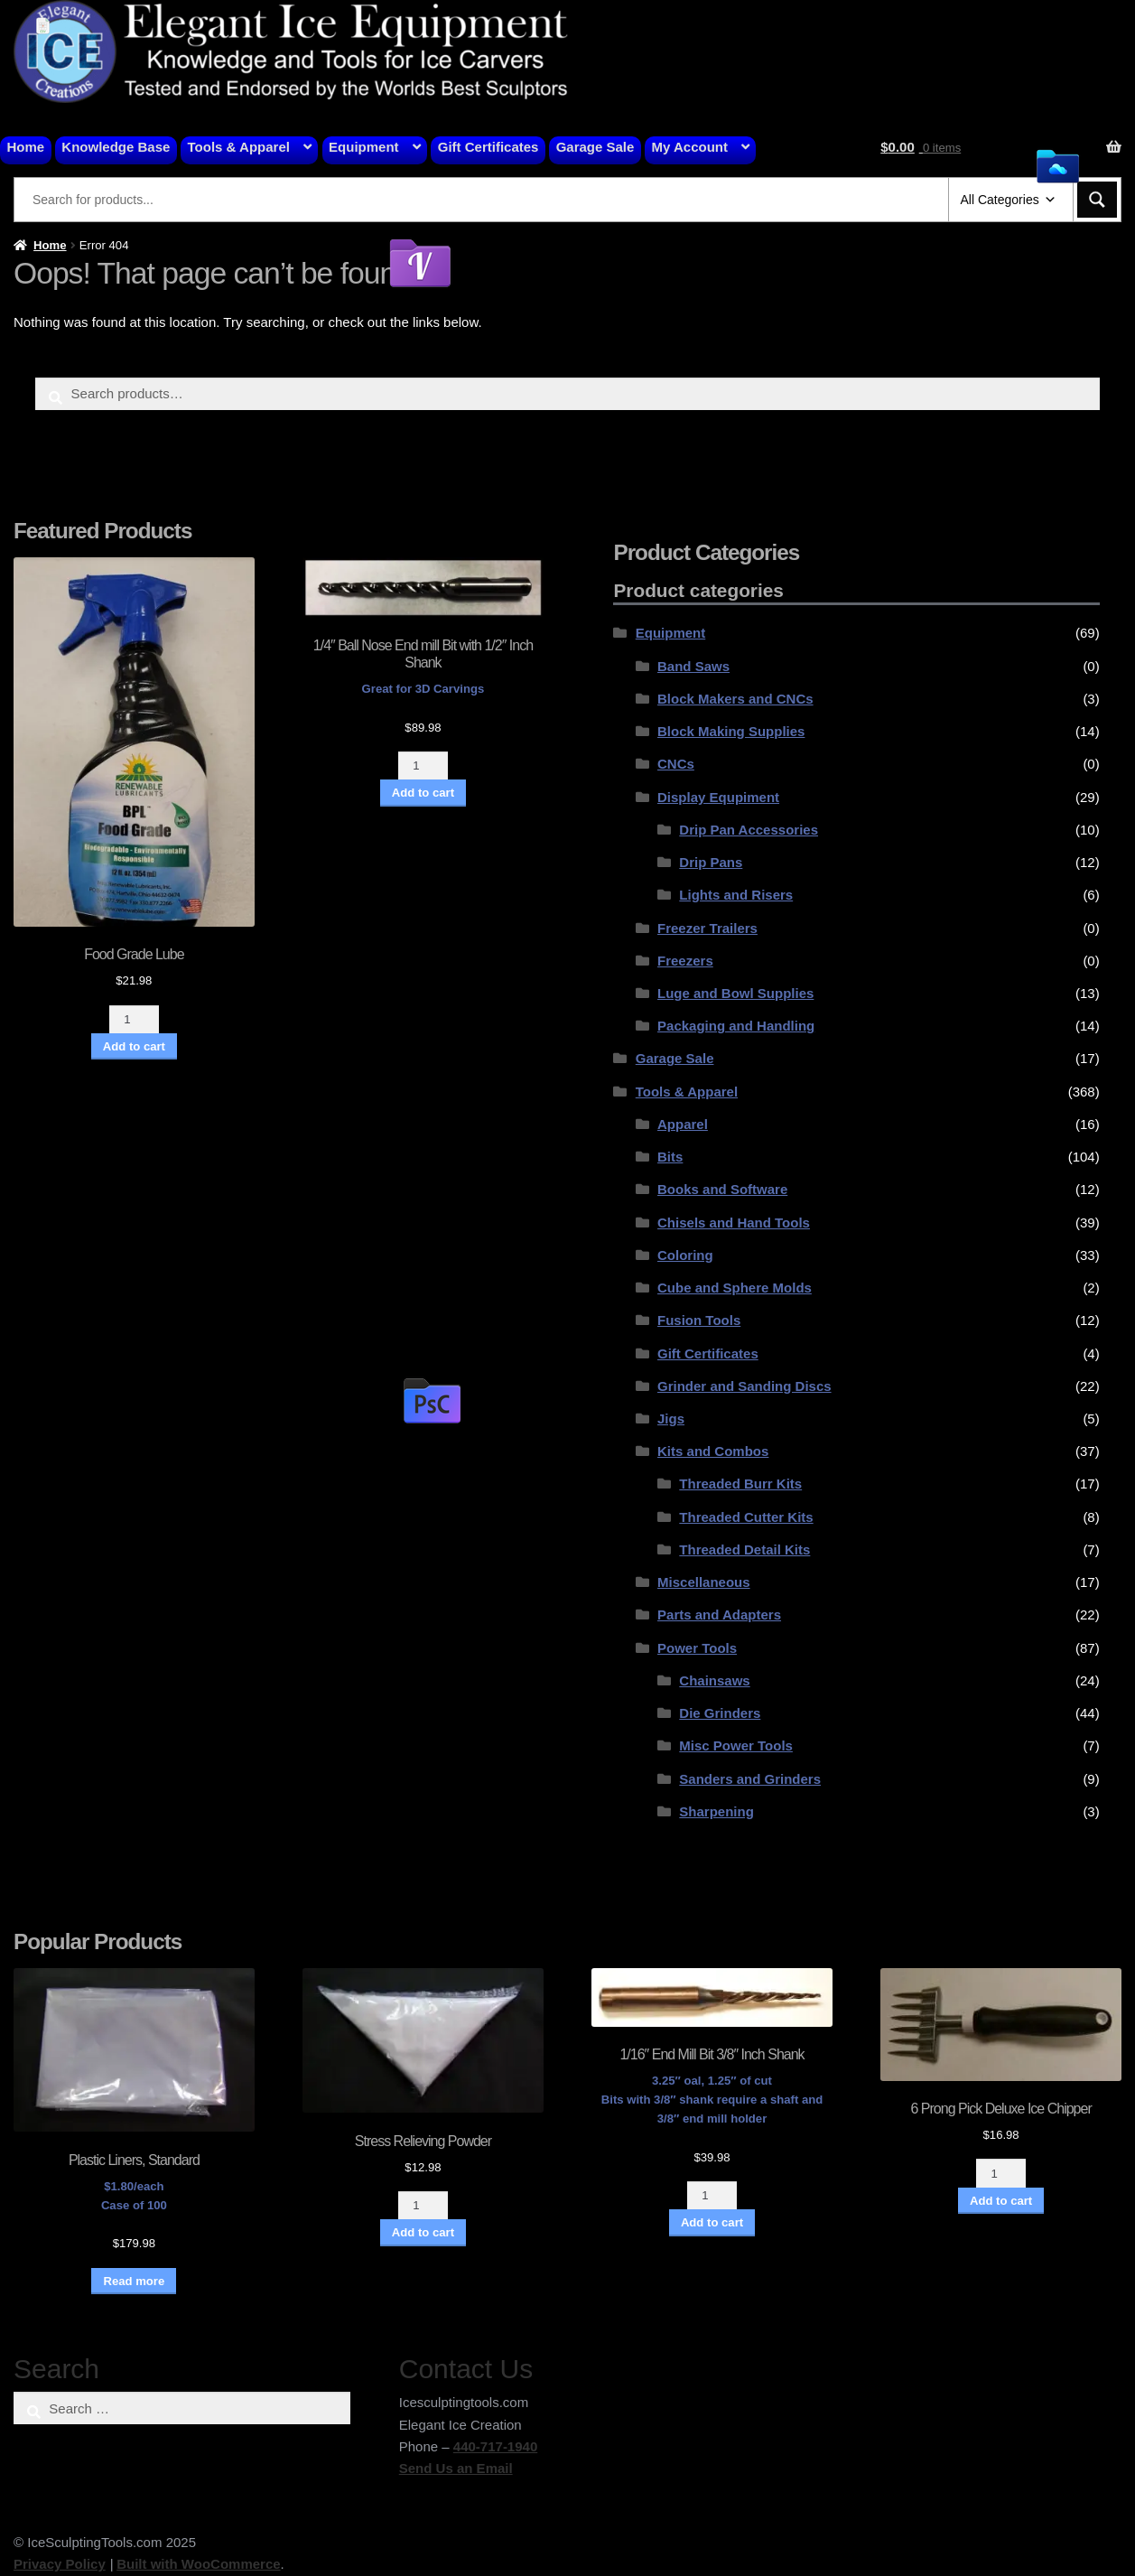 The height and width of the screenshot is (2576, 1135). What do you see at coordinates (420, 265) in the screenshot?
I see `open folder containing vala programming files` at bounding box center [420, 265].